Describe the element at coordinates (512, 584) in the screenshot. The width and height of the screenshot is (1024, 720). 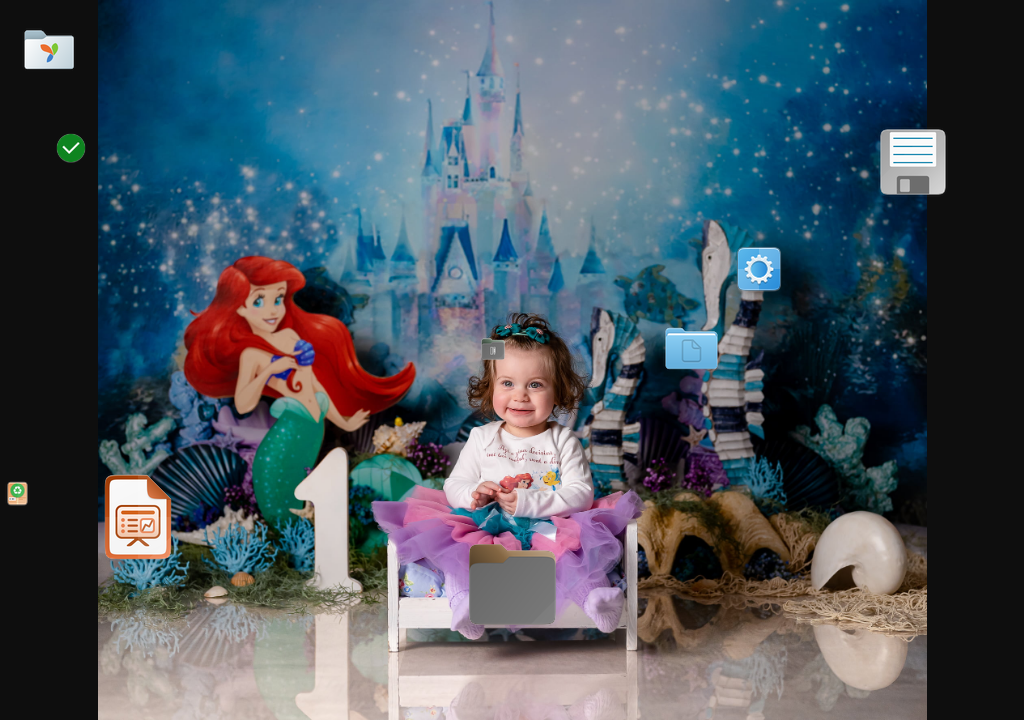
I see `open folder to view contents` at that location.